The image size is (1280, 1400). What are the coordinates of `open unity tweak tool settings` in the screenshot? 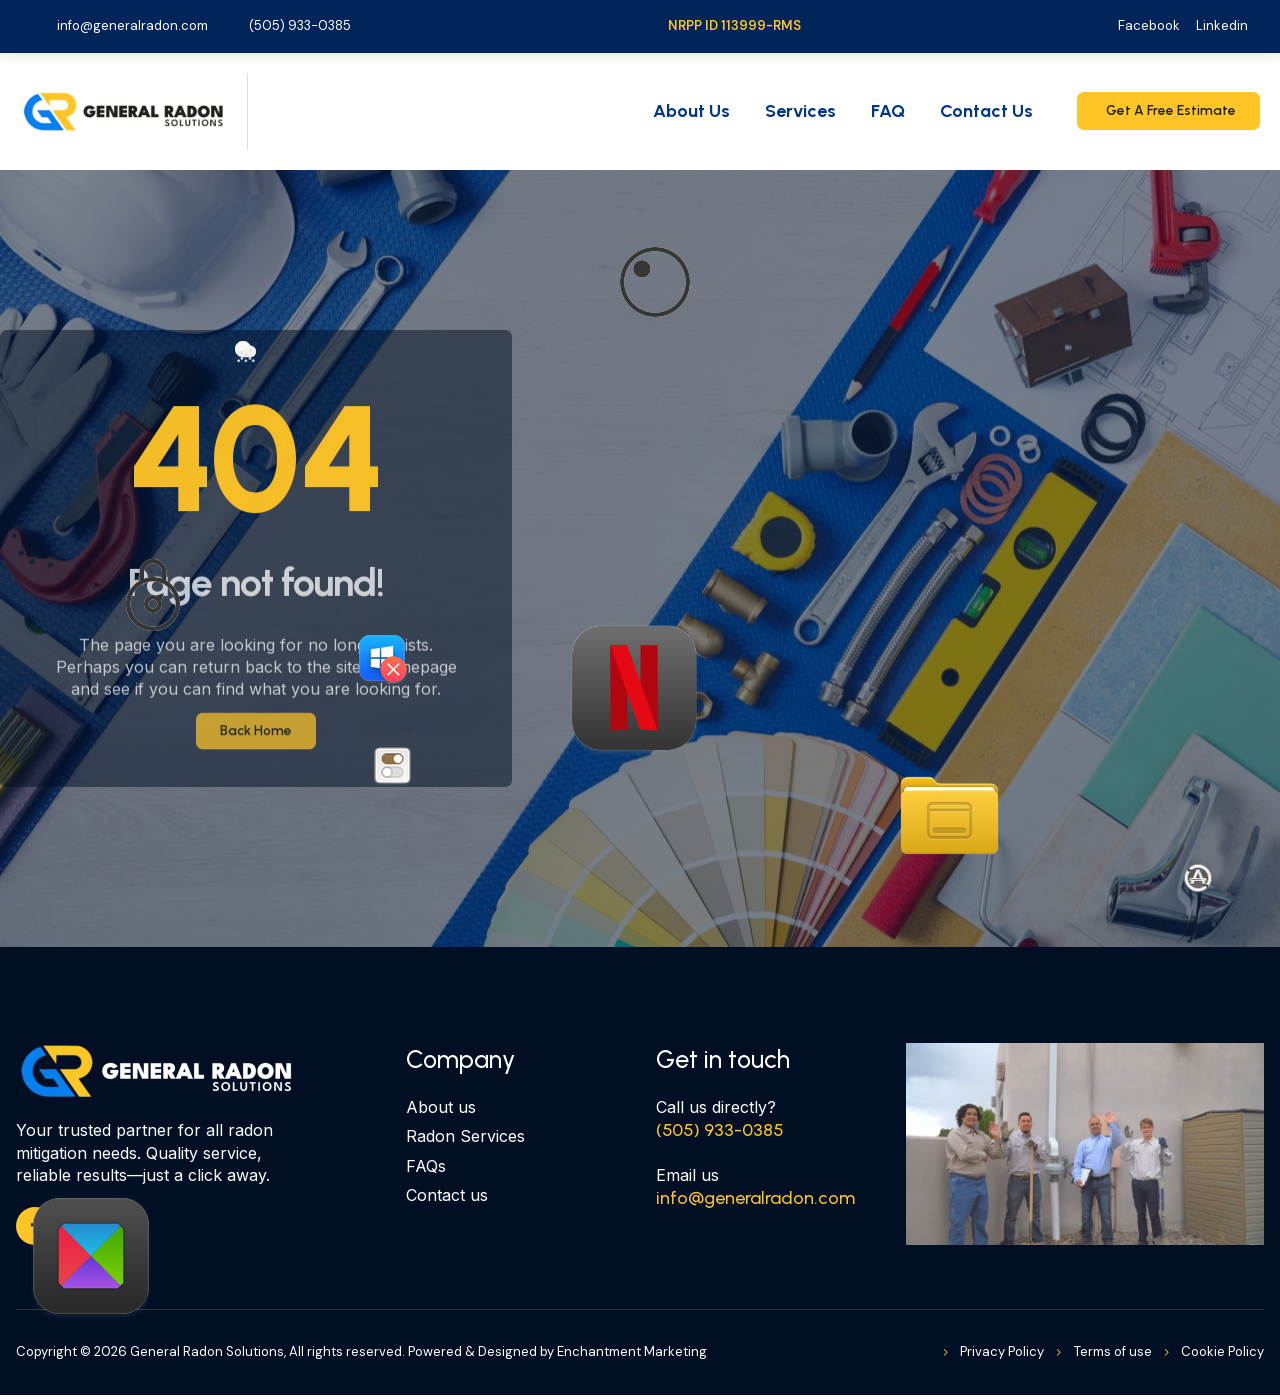 It's located at (392, 765).